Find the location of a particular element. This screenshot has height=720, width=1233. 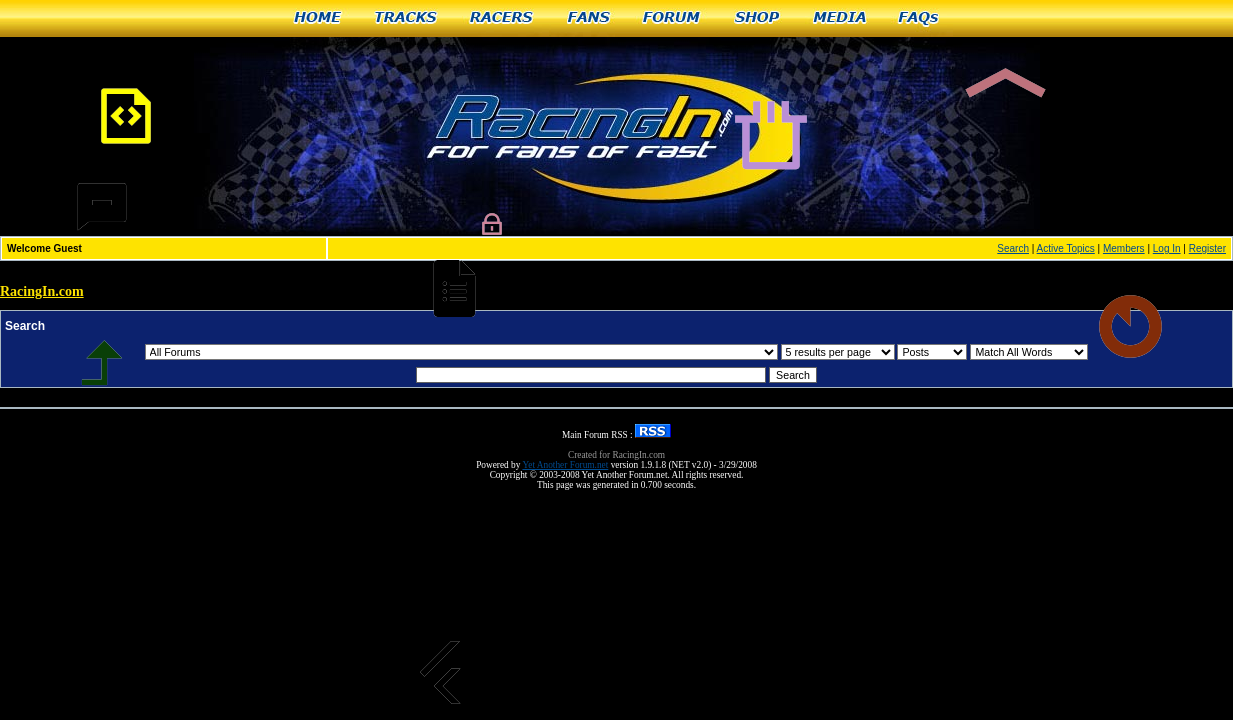

lock or secure this item is located at coordinates (492, 224).